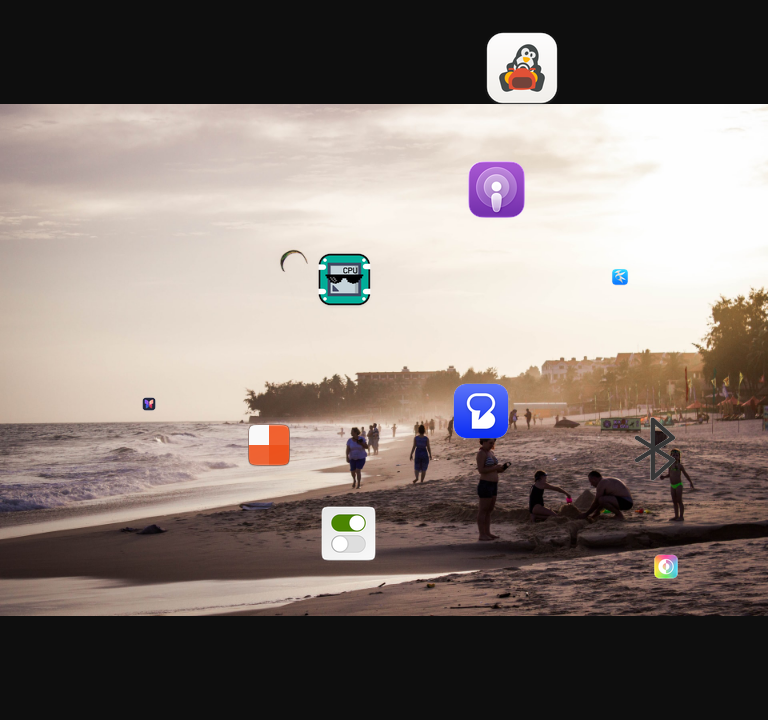  I want to click on open kate text editor, so click(620, 277).